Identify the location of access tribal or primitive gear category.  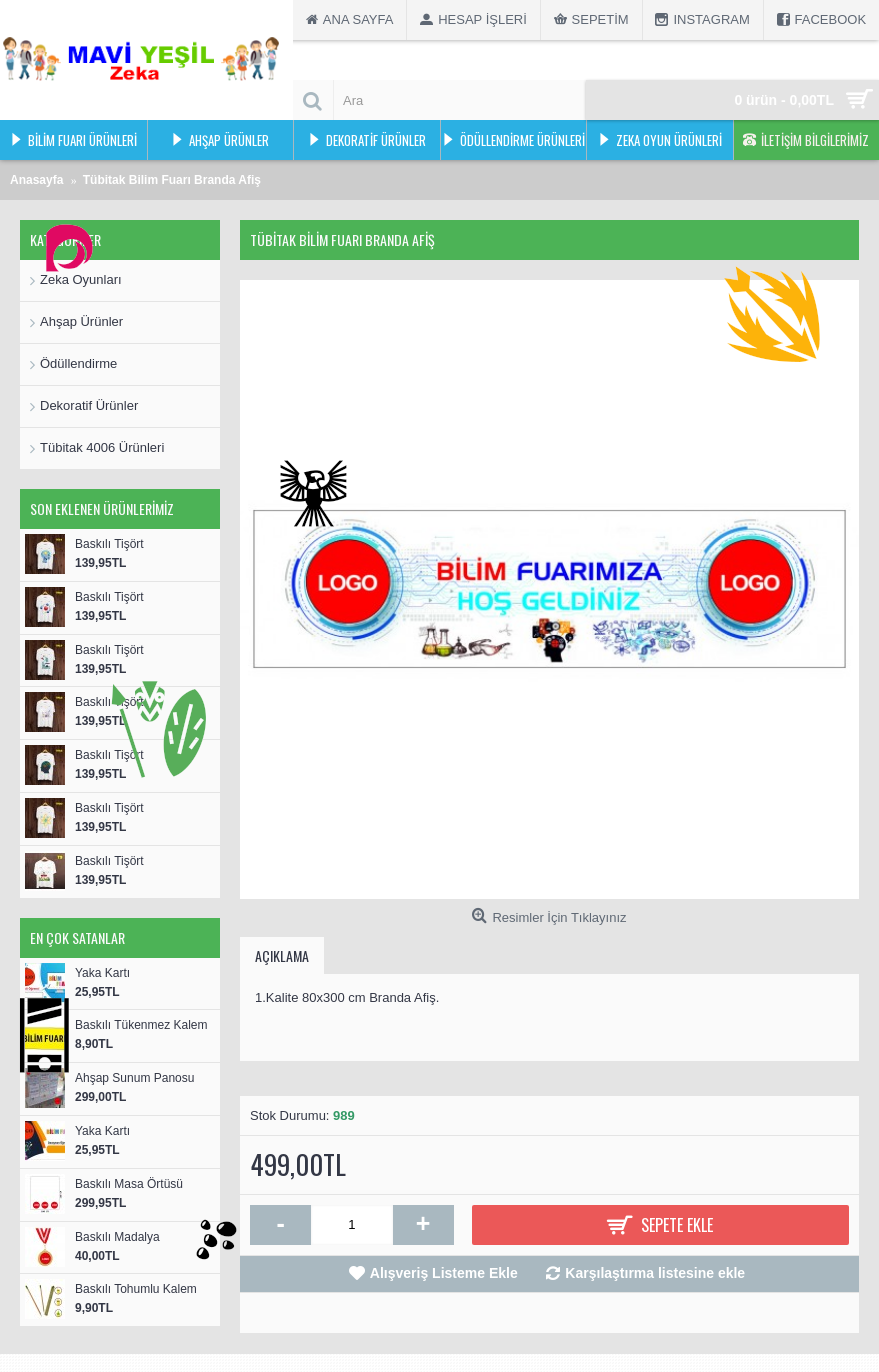
(159, 729).